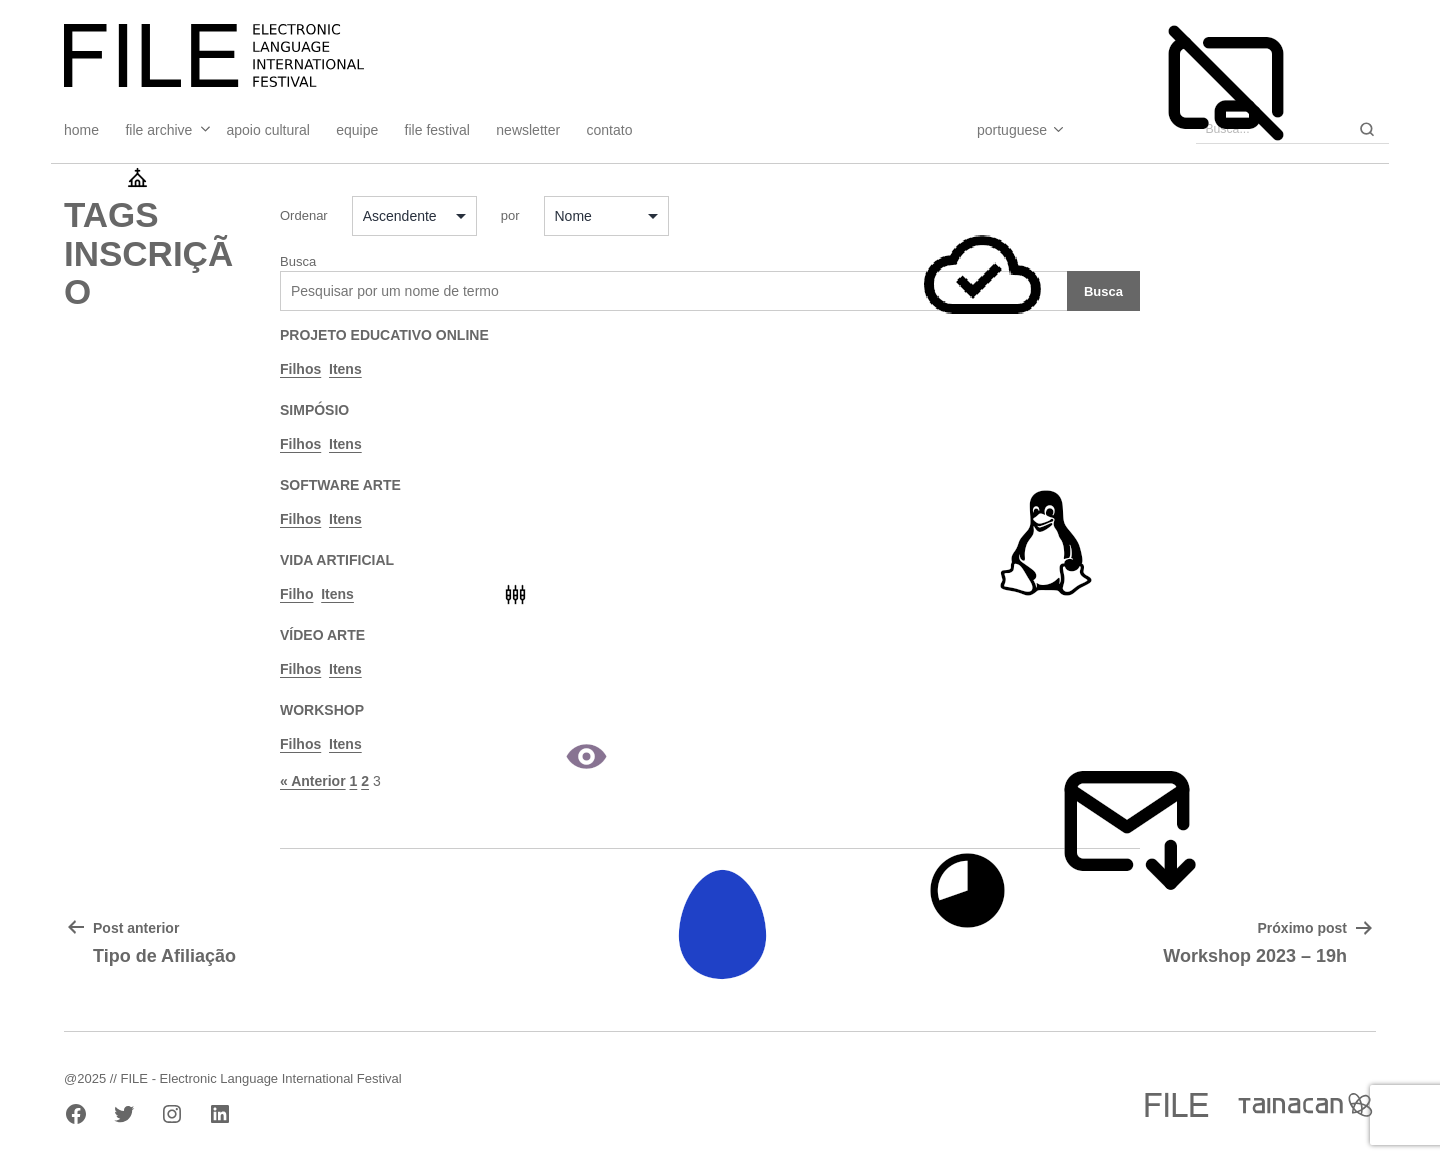  I want to click on show hidden content, so click(586, 756).